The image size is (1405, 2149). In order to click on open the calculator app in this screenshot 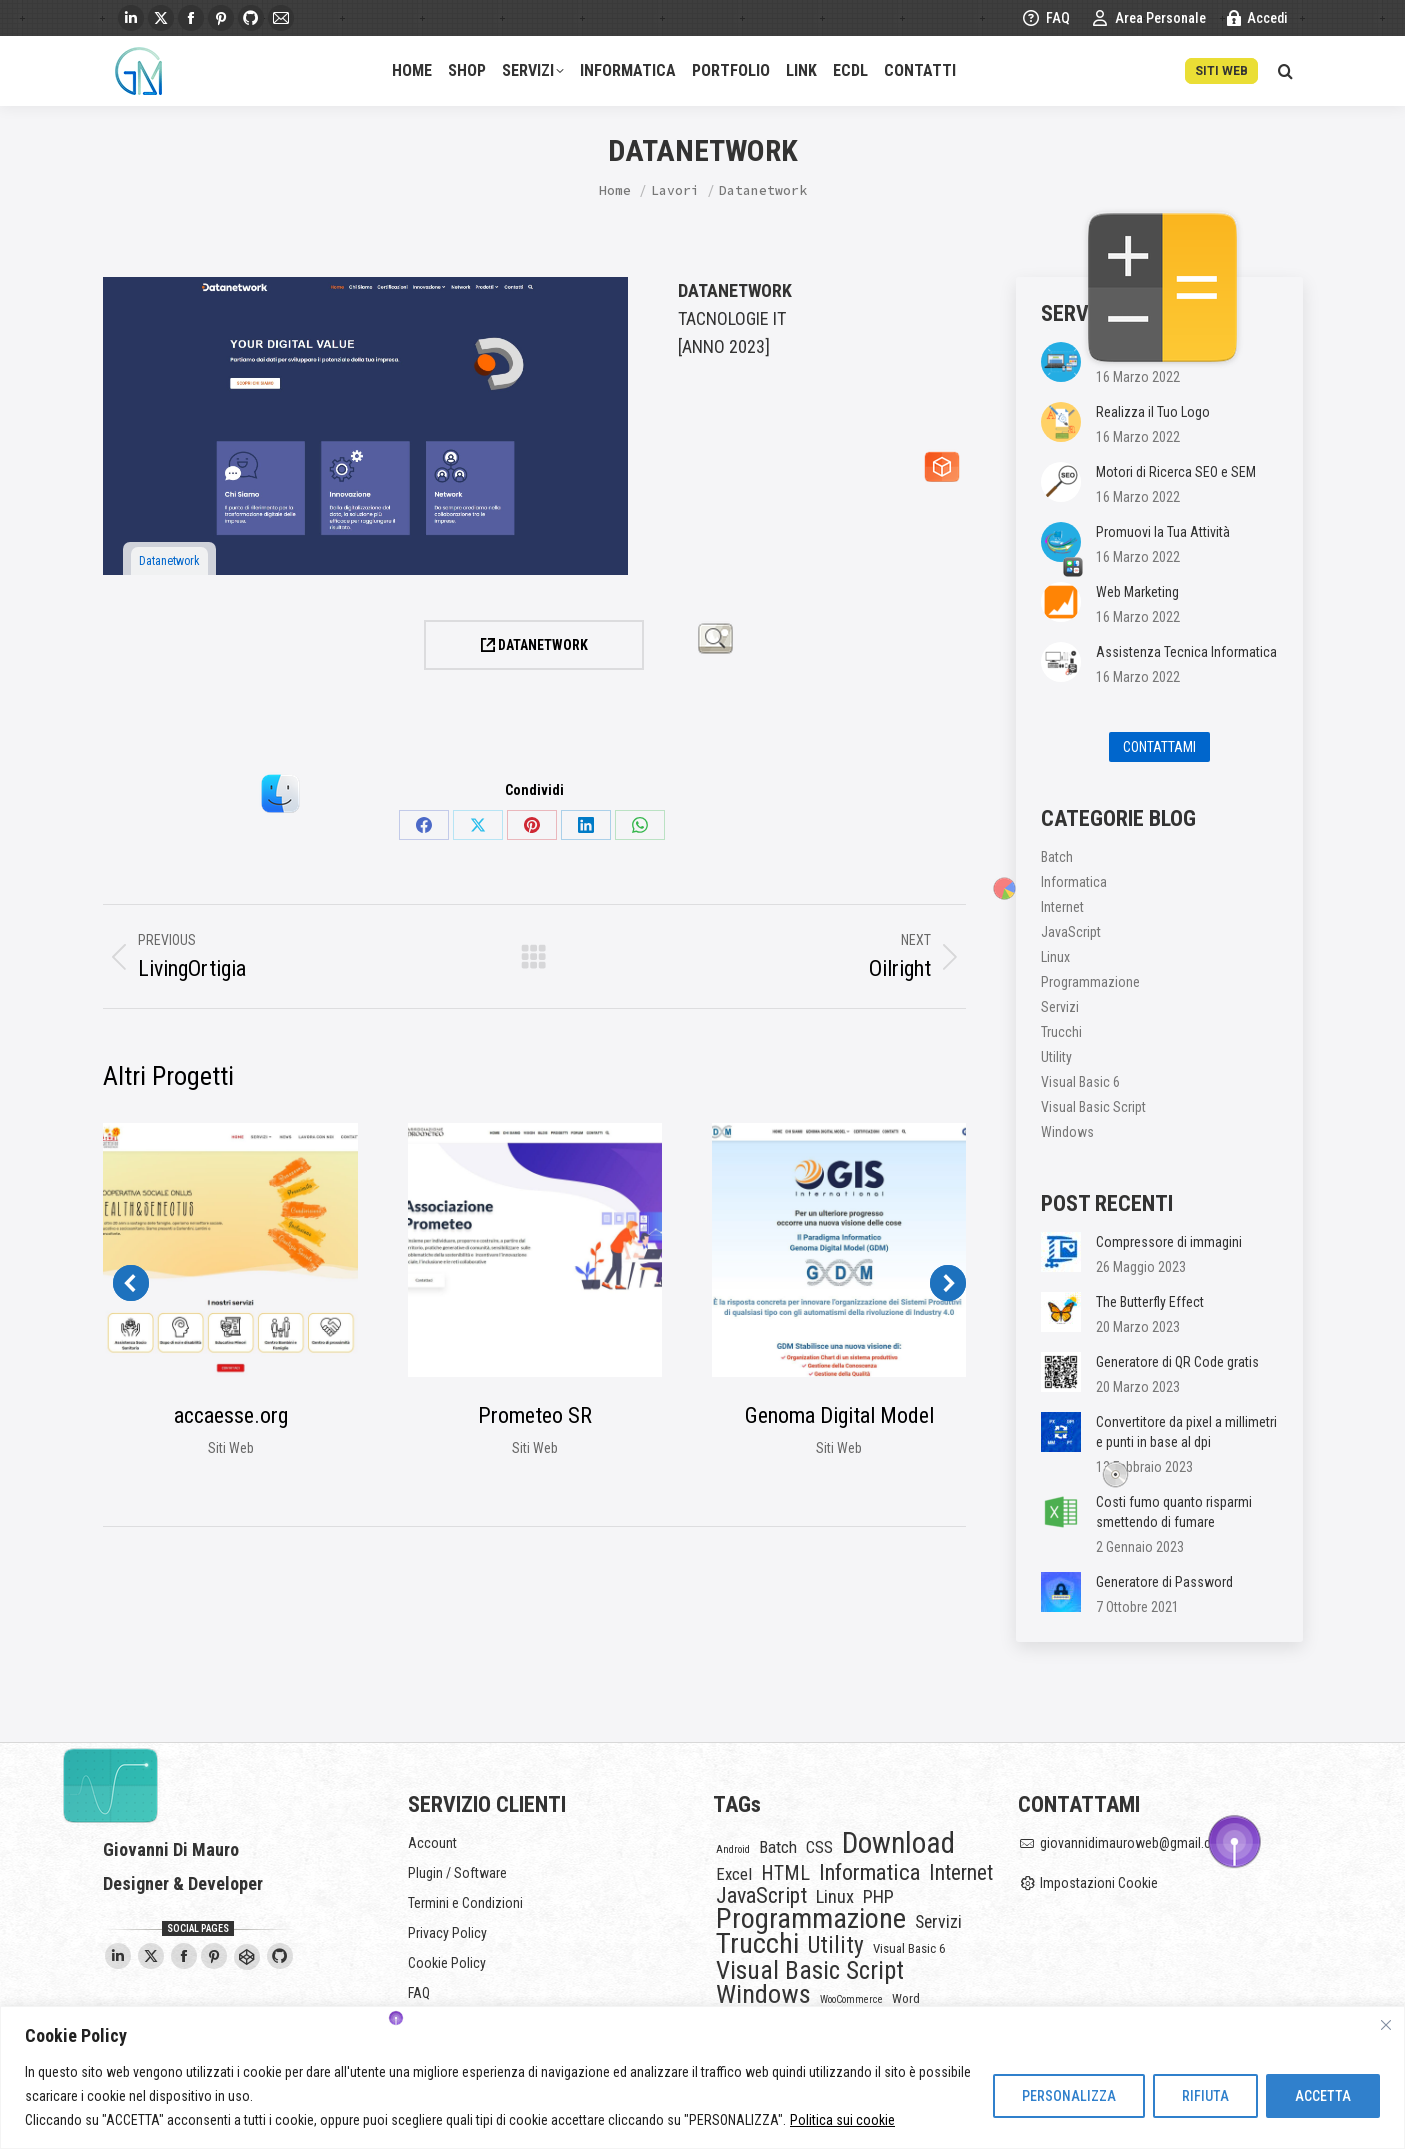, I will do `click(1162, 287)`.